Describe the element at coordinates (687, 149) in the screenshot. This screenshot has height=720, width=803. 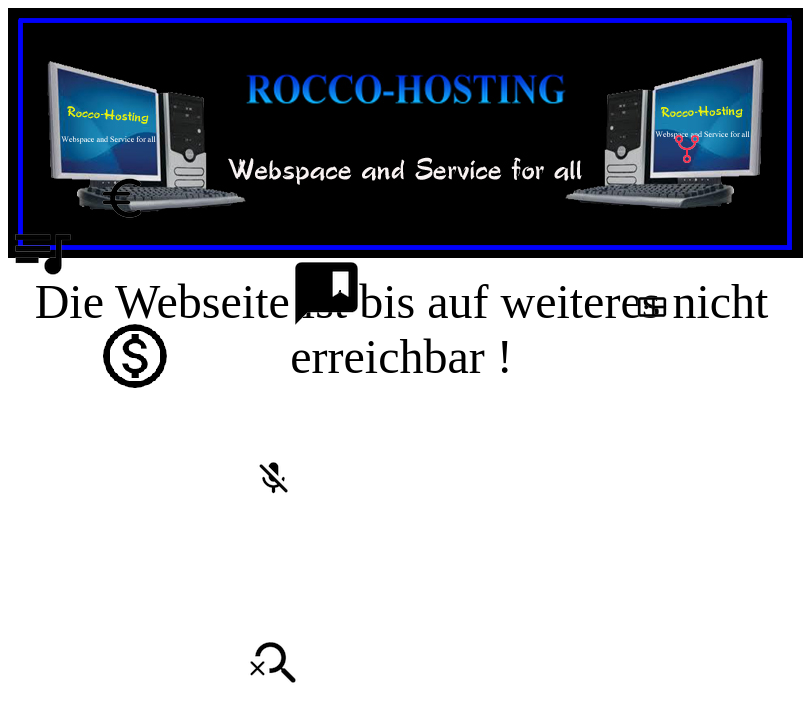
I see `view git branch network or commit history` at that location.